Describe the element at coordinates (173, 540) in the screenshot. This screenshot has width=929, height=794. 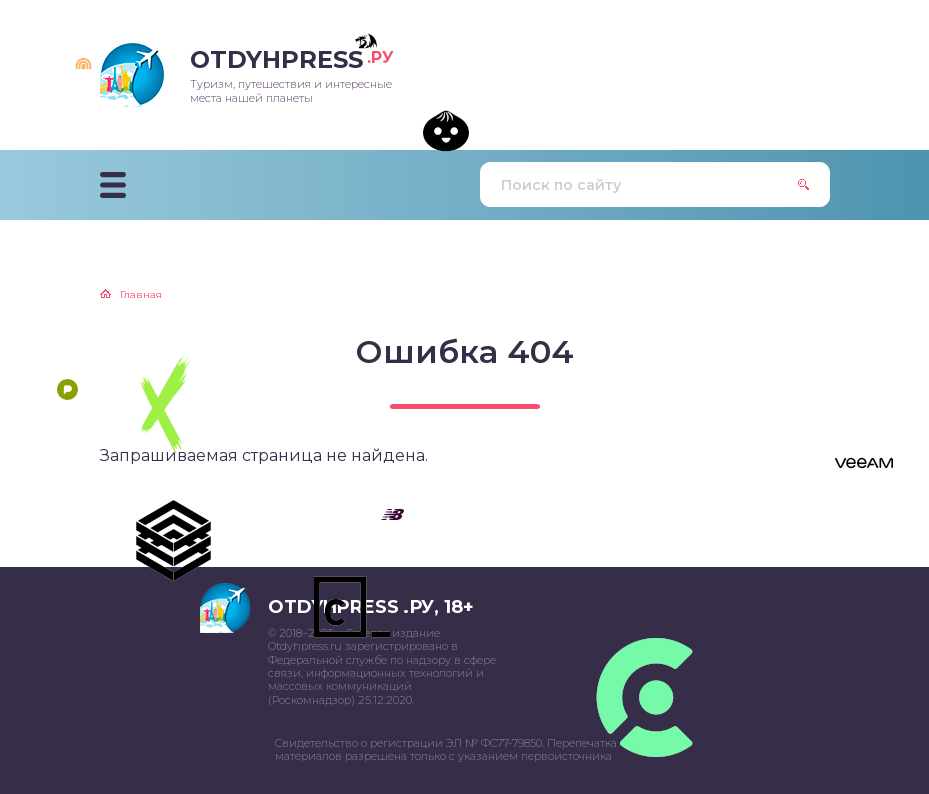
I see `ebox brand logo` at that location.